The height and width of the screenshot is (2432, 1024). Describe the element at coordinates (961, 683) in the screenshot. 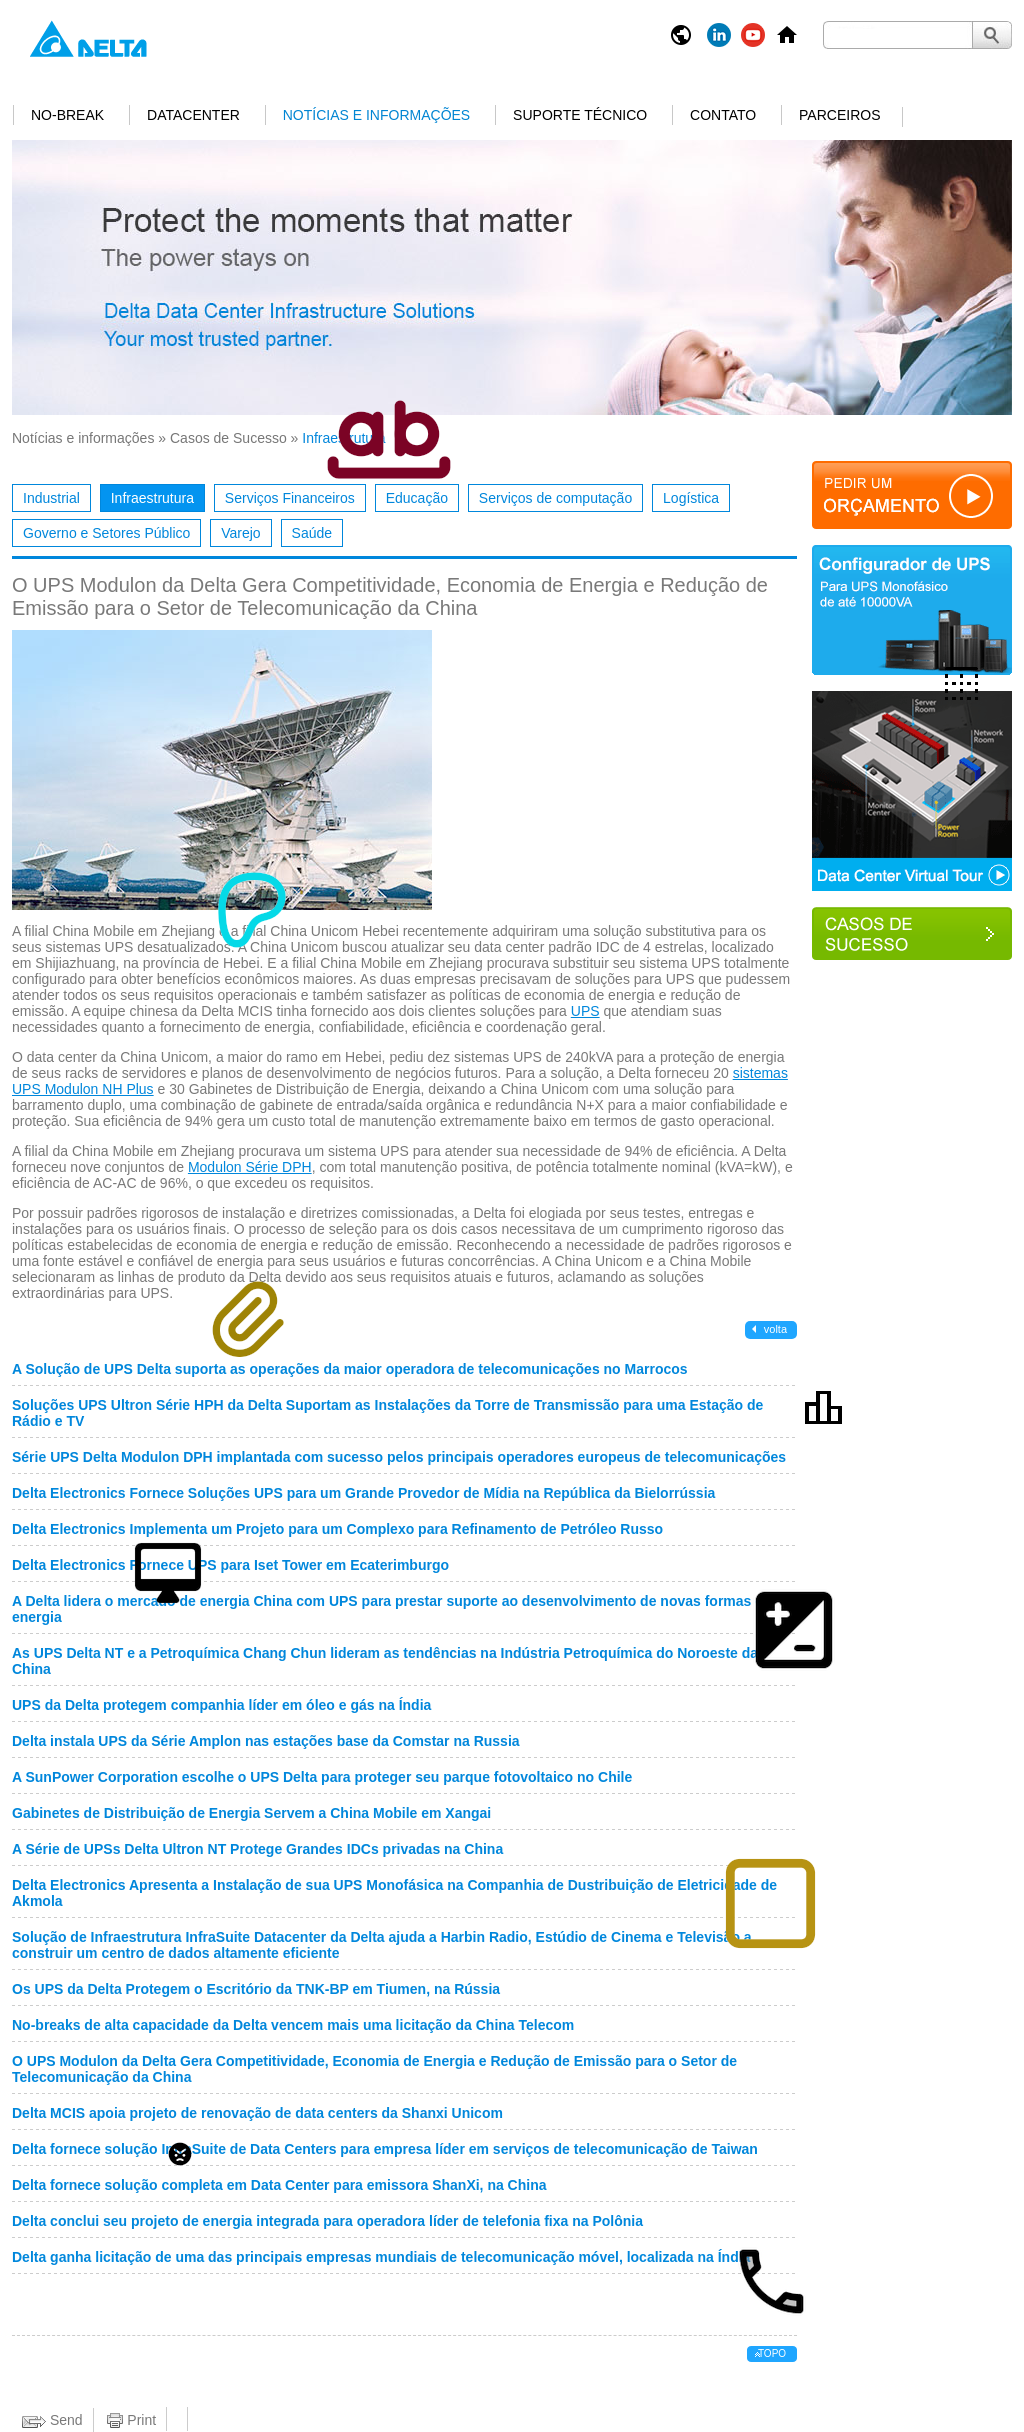

I see `apply border to top edge of cell or table` at that location.